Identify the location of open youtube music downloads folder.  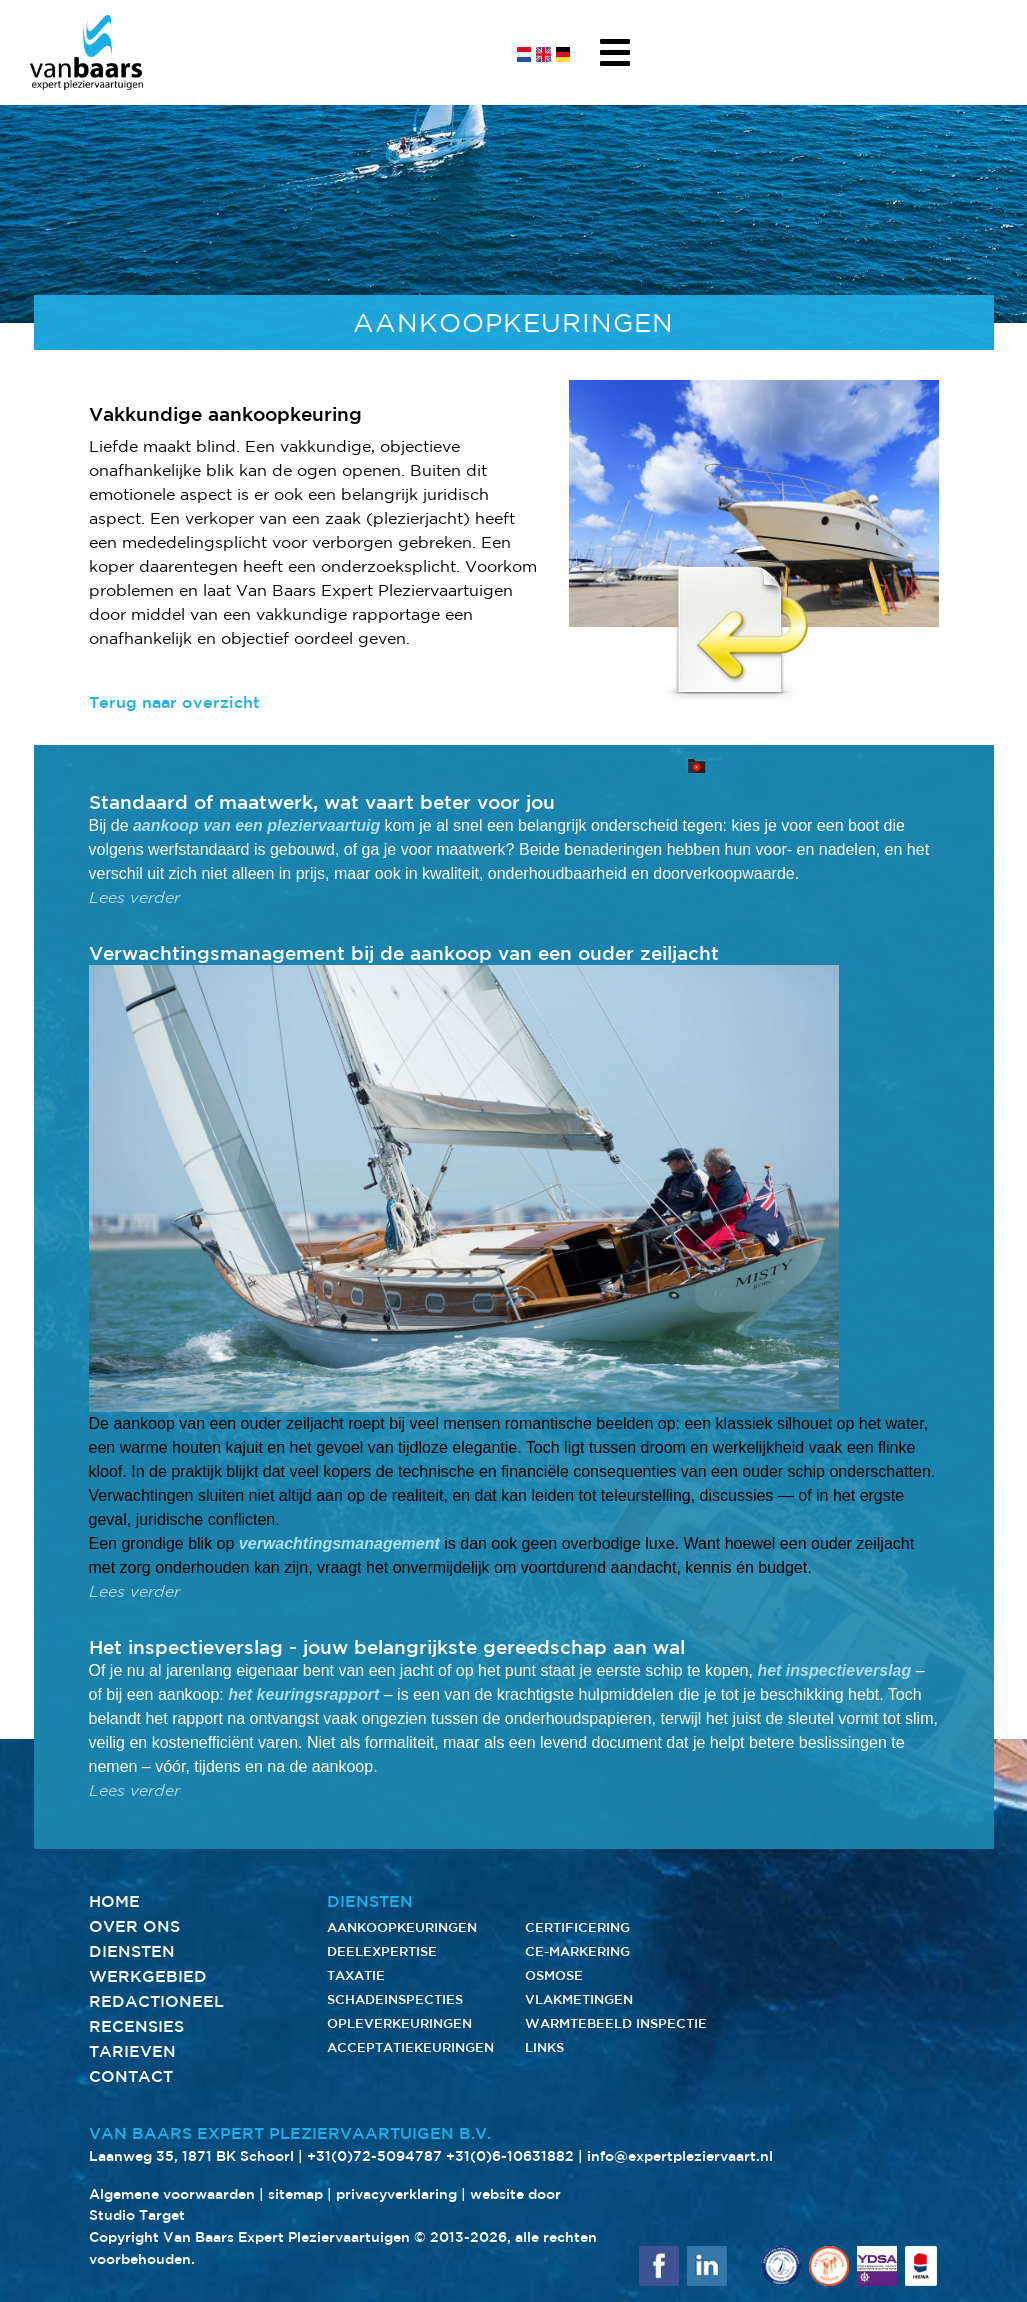
(696, 766).